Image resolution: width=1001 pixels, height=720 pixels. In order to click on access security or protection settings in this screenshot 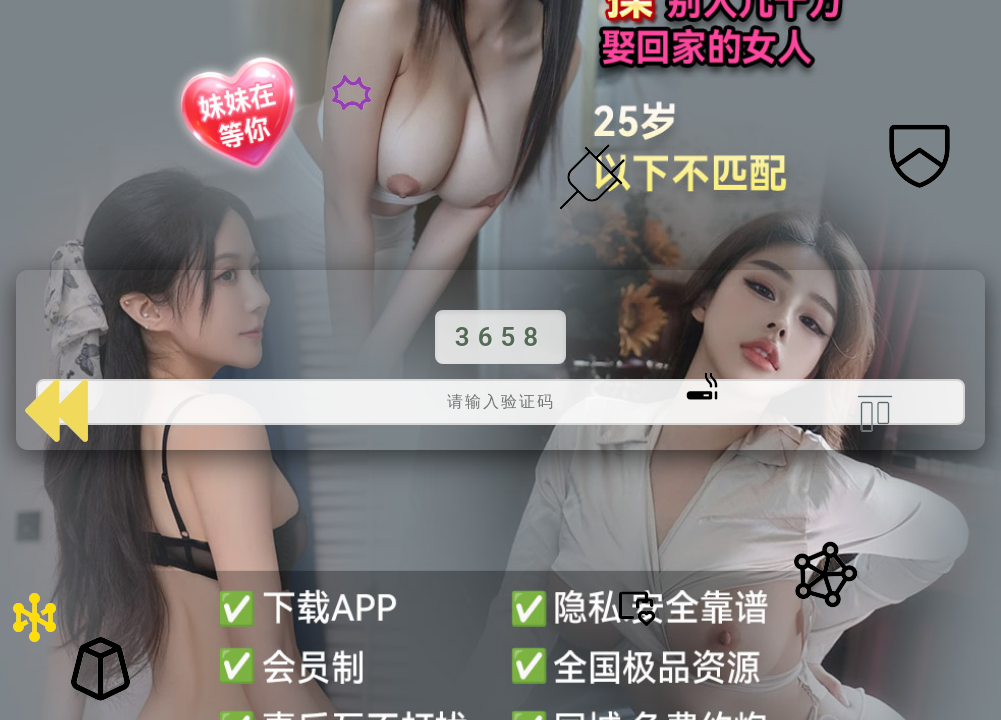, I will do `click(919, 152)`.